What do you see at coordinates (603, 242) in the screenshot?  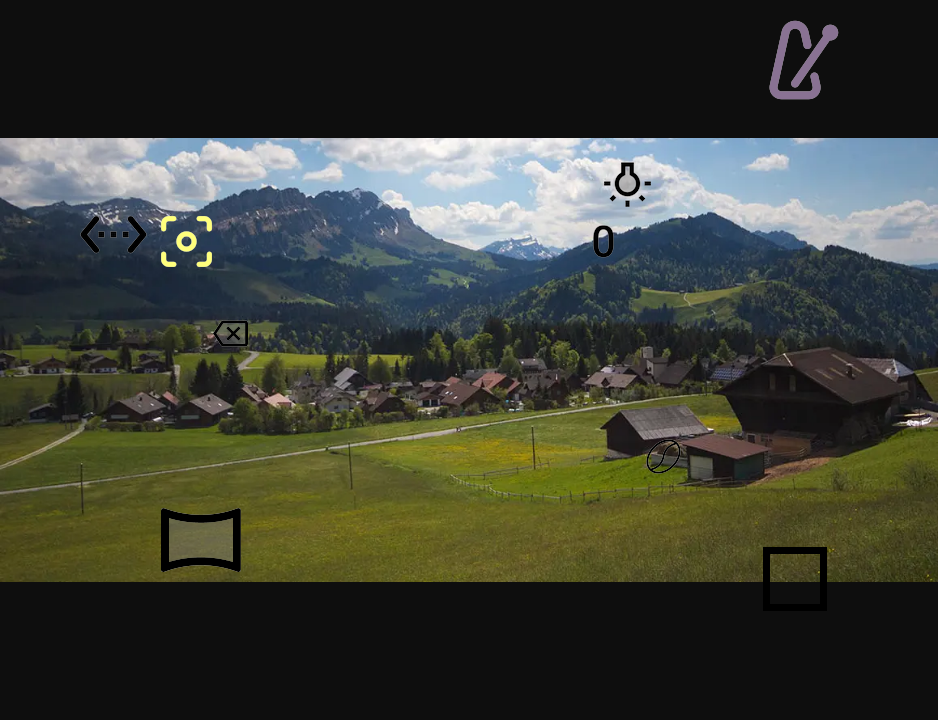 I see `set exposure compensation to zero` at bounding box center [603, 242].